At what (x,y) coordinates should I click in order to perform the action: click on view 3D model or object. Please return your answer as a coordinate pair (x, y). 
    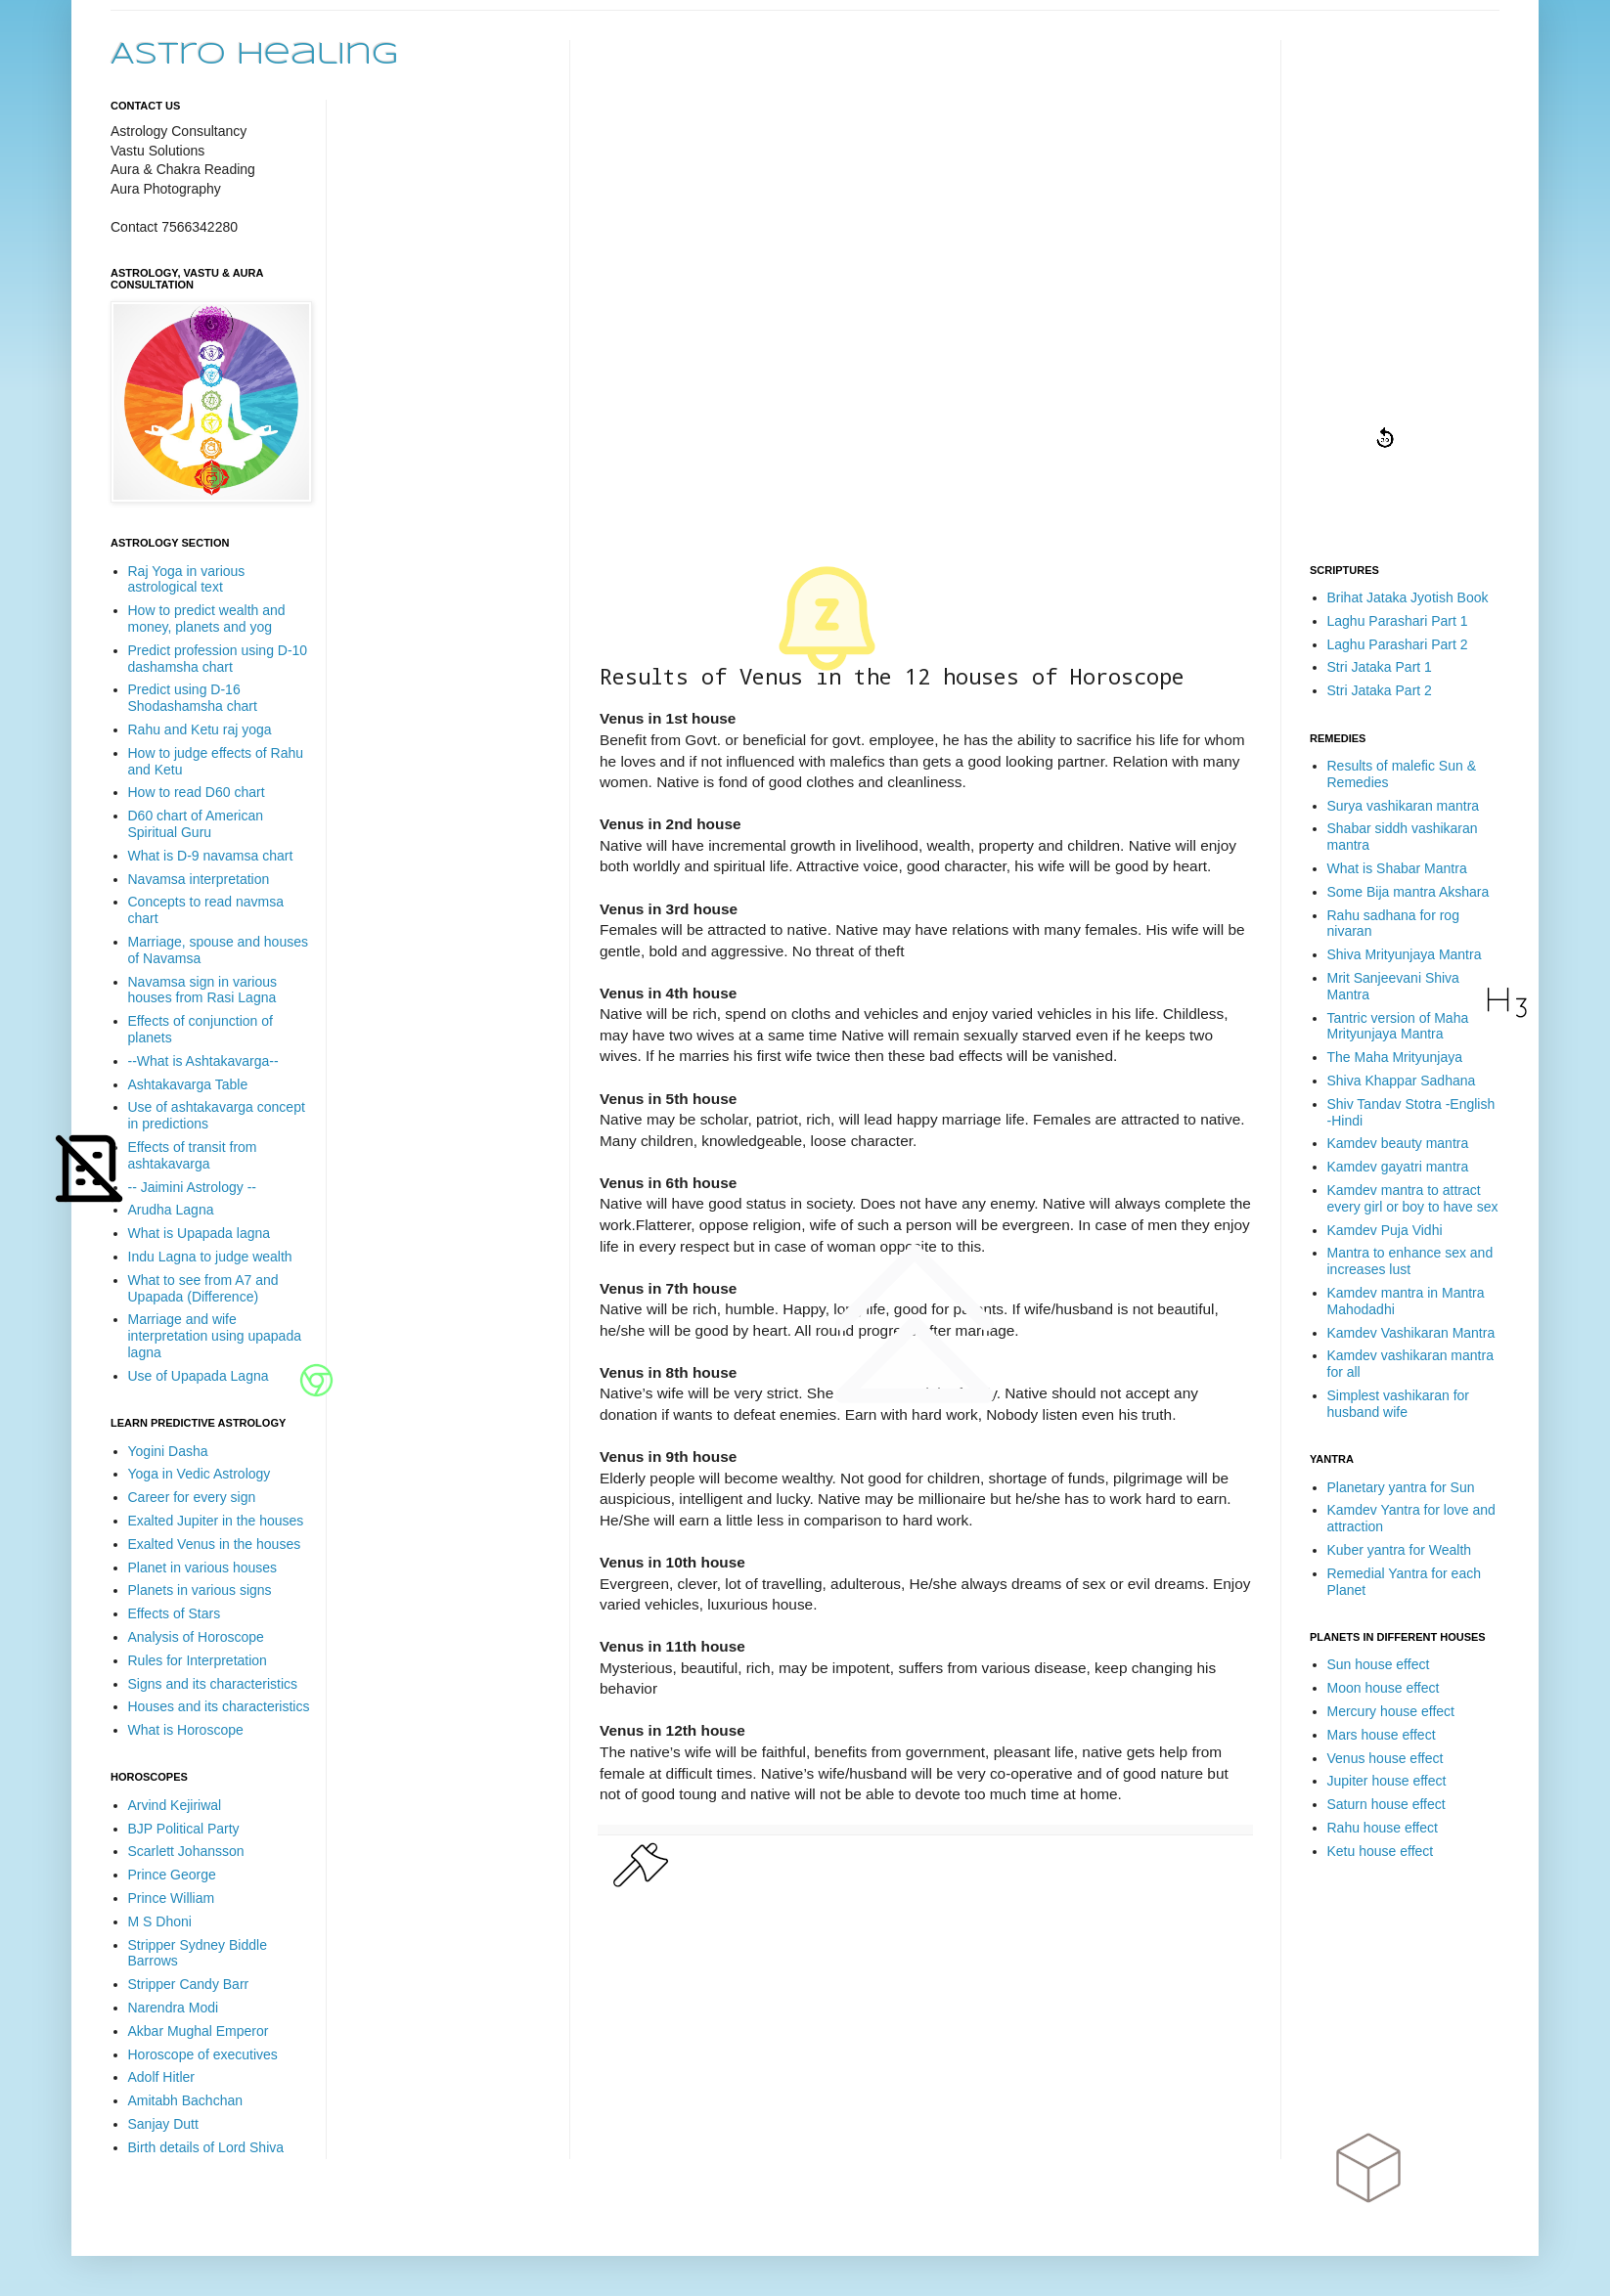
    Looking at the image, I should click on (1368, 2168).